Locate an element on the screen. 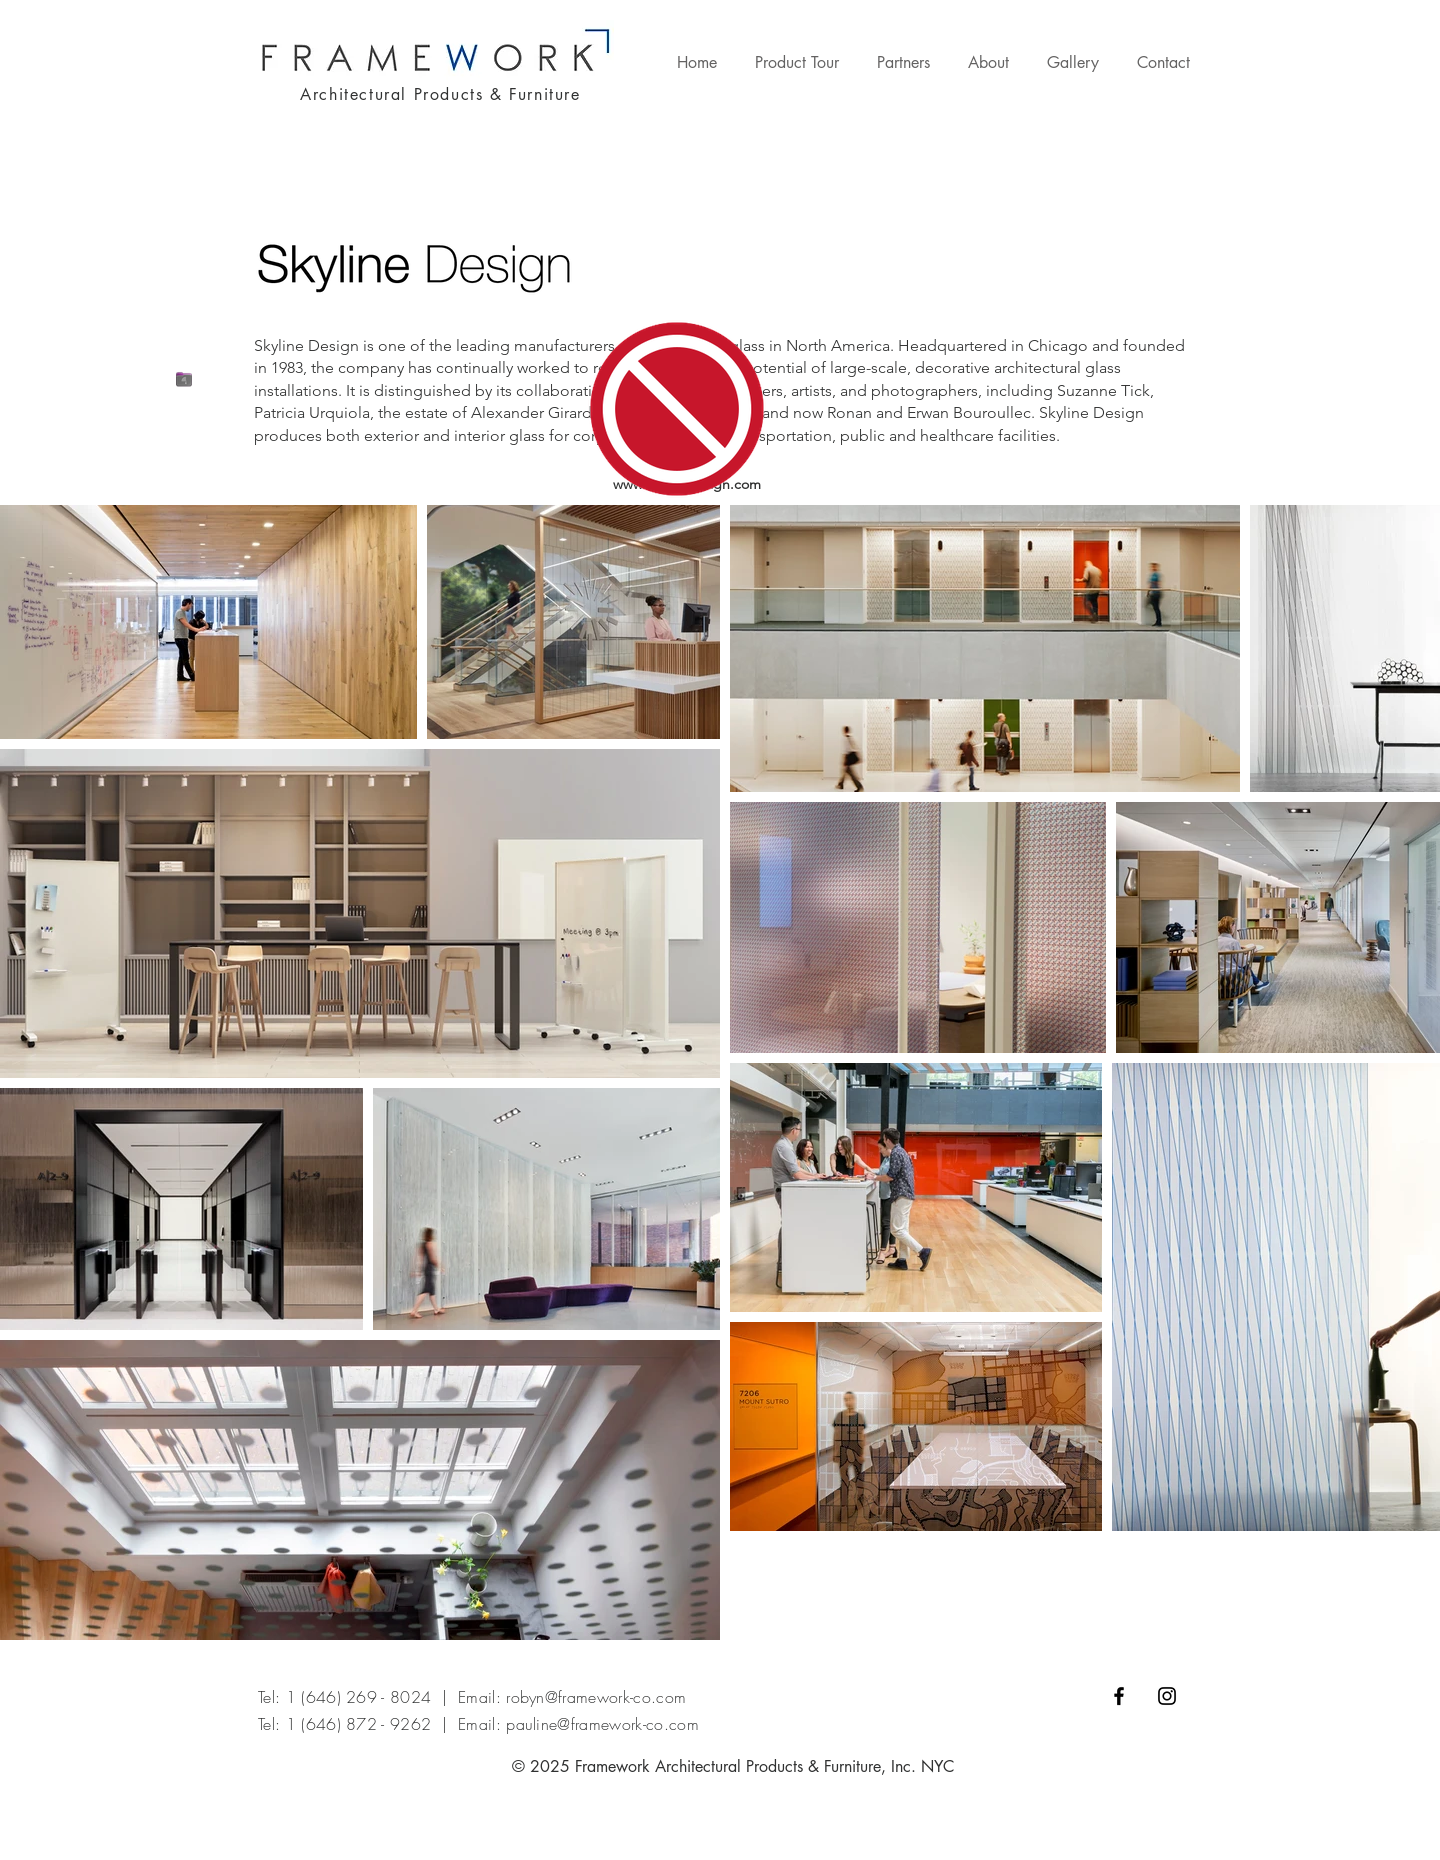 The image size is (1440, 1860). folder synced with insync cloud service is located at coordinates (184, 379).